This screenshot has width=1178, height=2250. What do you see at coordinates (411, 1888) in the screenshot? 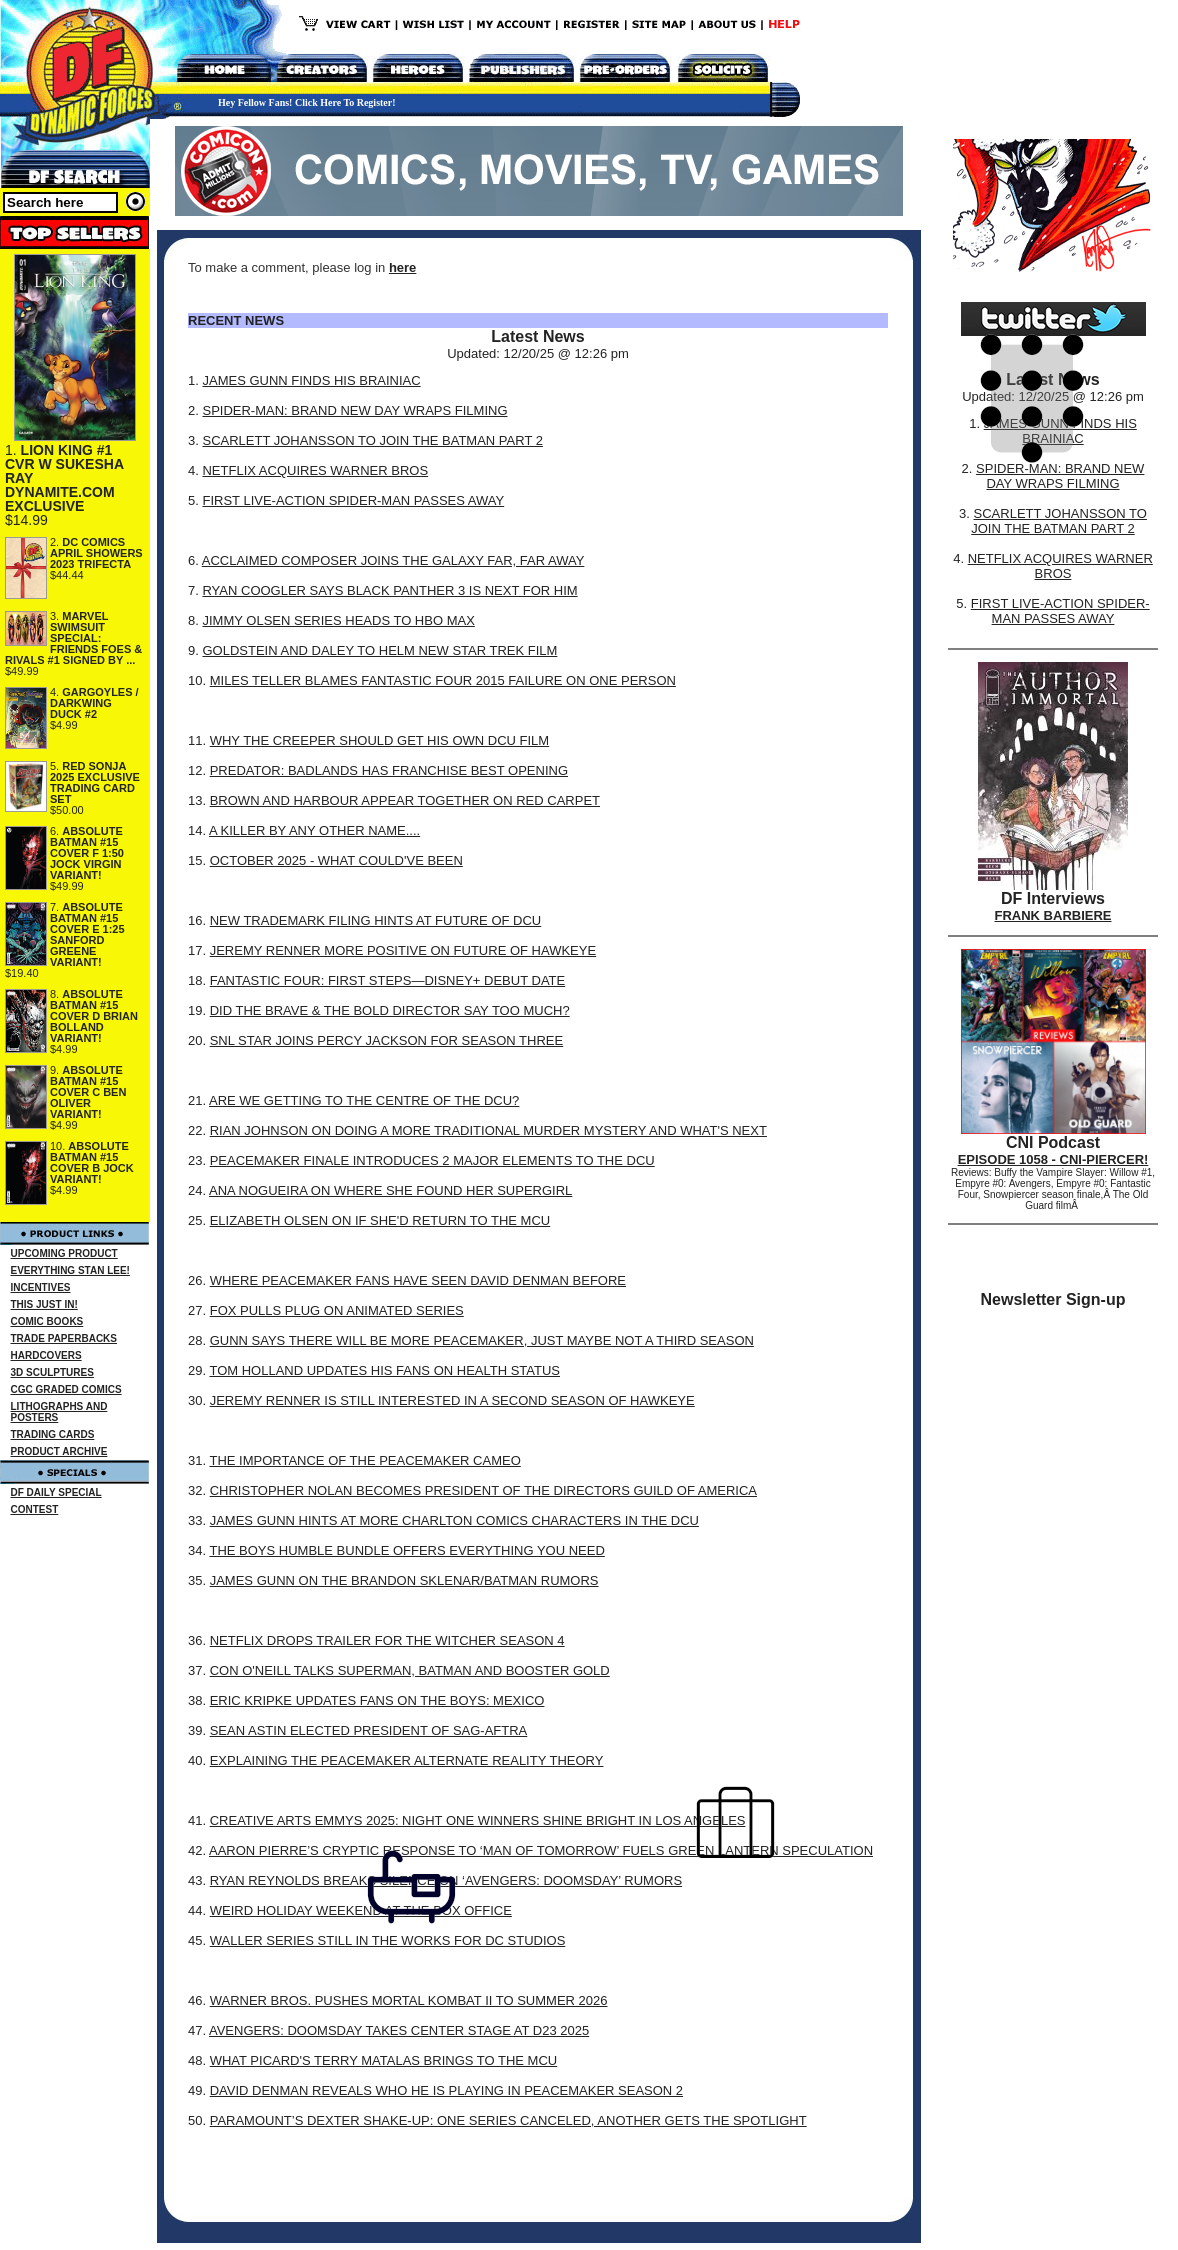
I see `indicates bathroom amenities available` at bounding box center [411, 1888].